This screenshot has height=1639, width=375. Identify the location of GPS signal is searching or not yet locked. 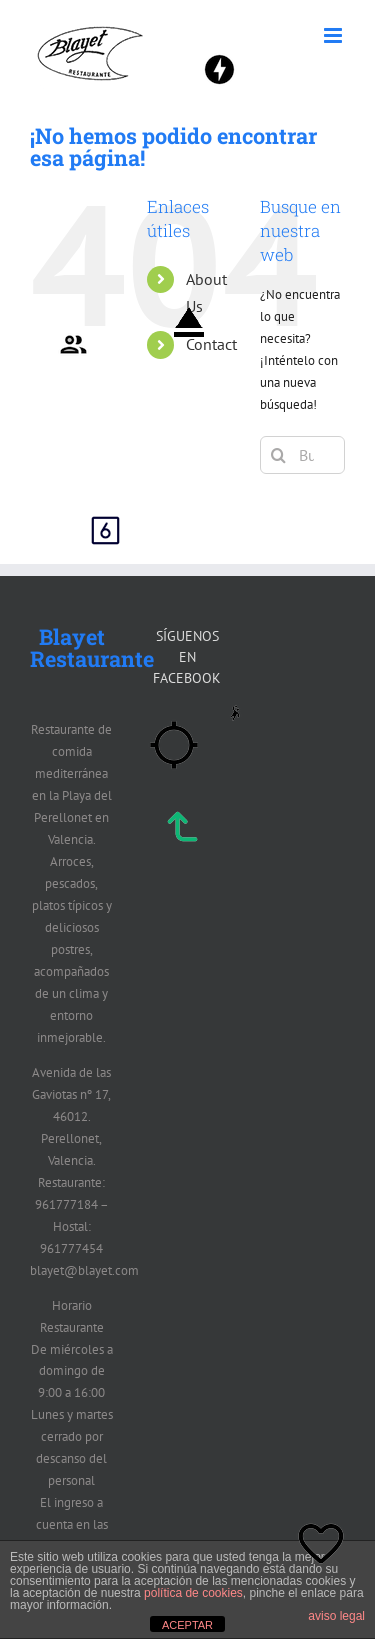
(174, 745).